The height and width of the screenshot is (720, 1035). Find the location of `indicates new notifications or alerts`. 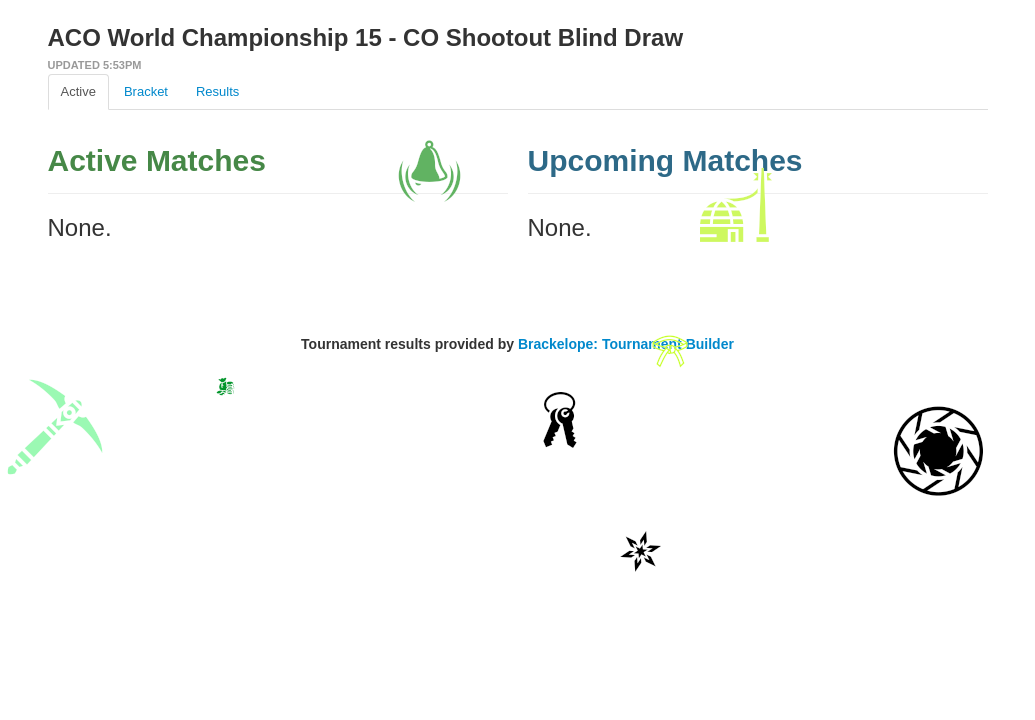

indicates new notifications or alerts is located at coordinates (429, 170).